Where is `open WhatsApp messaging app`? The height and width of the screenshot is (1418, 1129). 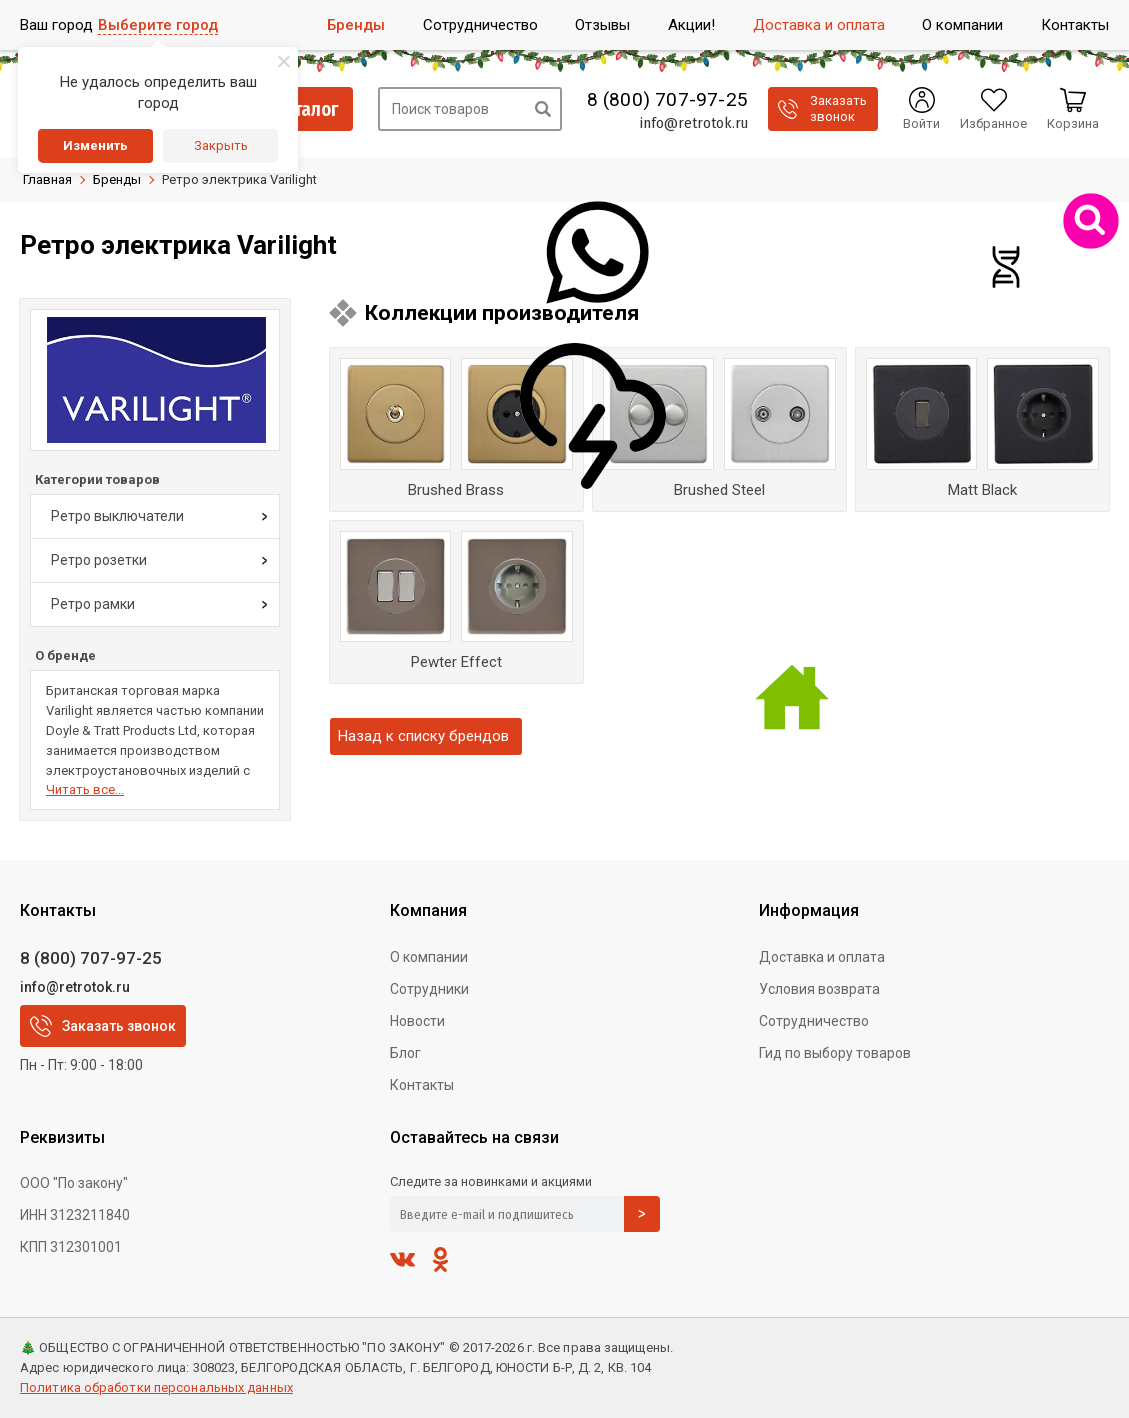 open WhatsApp messaging app is located at coordinates (597, 252).